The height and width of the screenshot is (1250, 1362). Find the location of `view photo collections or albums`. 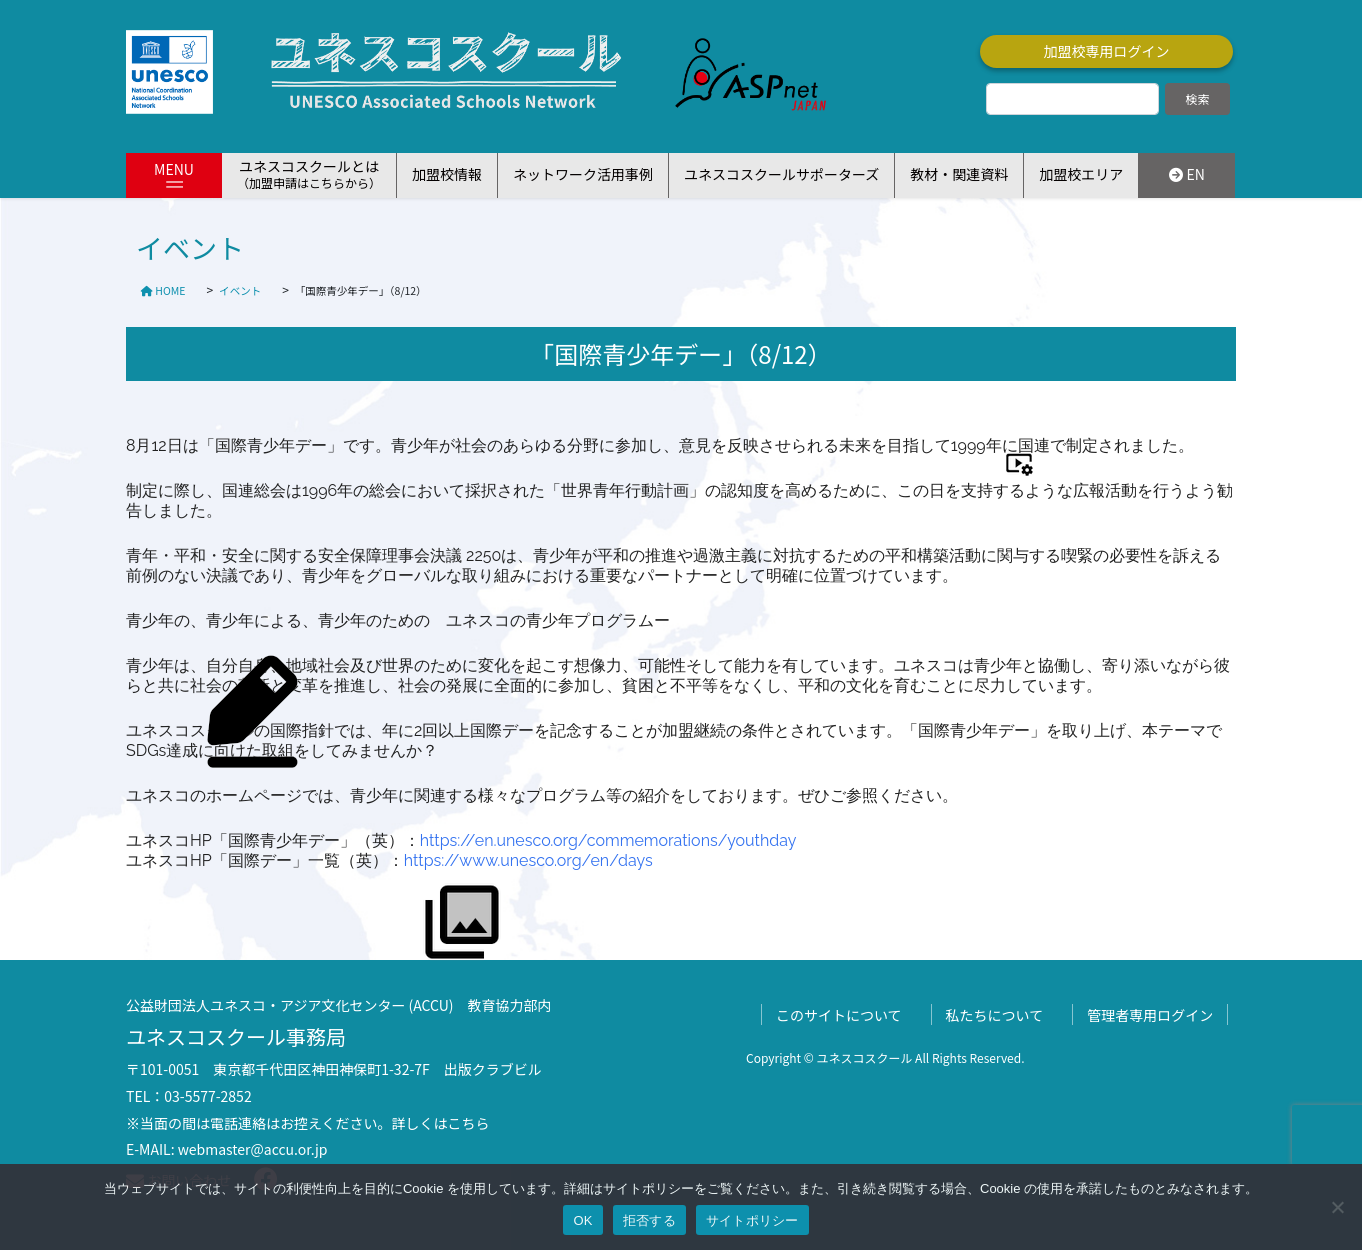

view photo collections or albums is located at coordinates (462, 922).